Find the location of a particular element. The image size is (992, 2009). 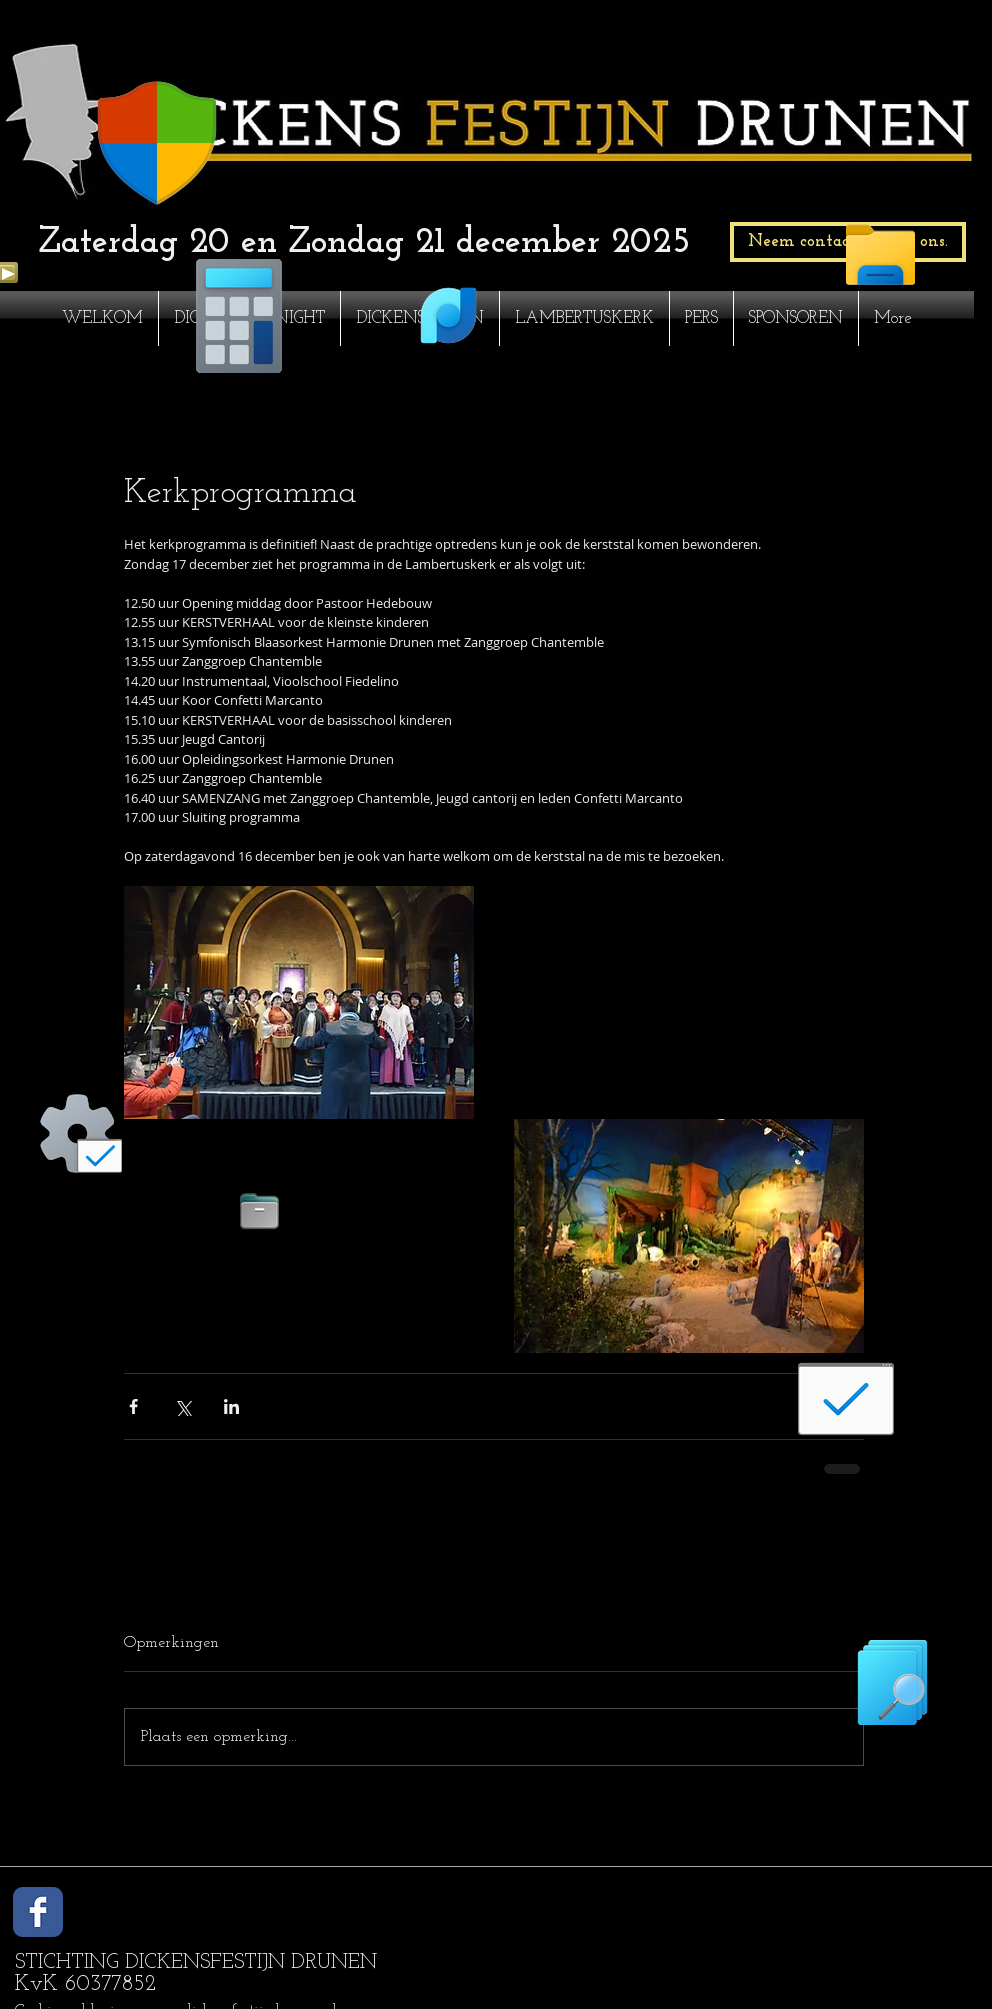

file or document successfully verified is located at coordinates (846, 1399).